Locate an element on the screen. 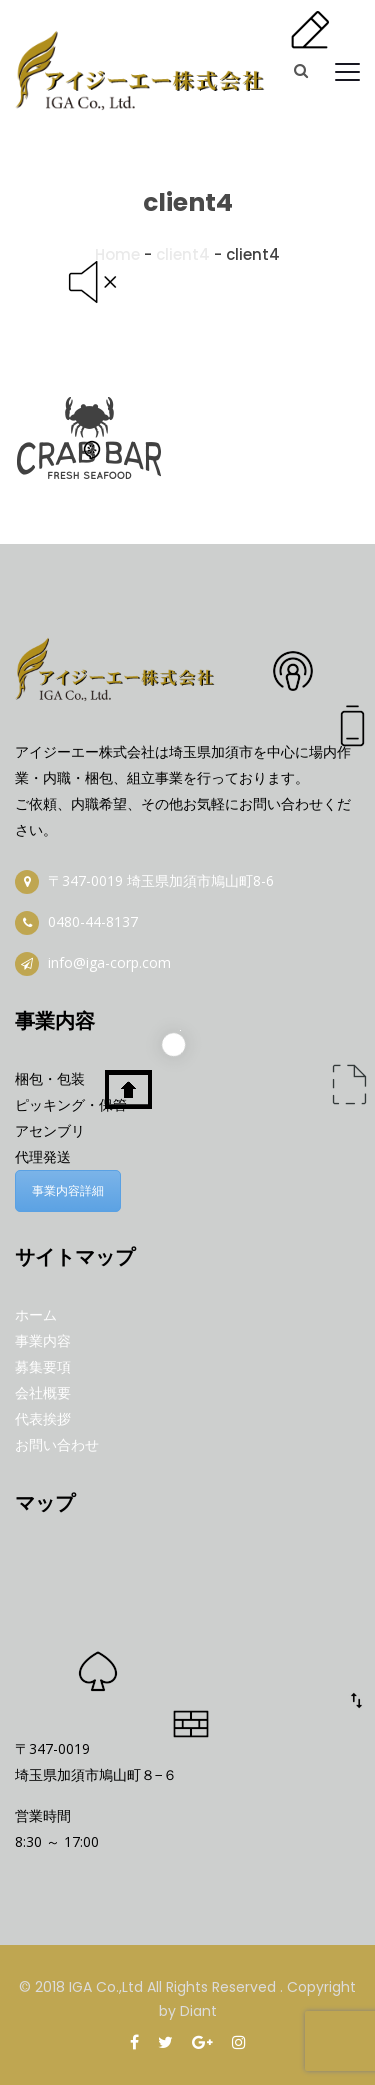 The height and width of the screenshot is (2085, 375). mute audio or sound is located at coordinates (90, 282).